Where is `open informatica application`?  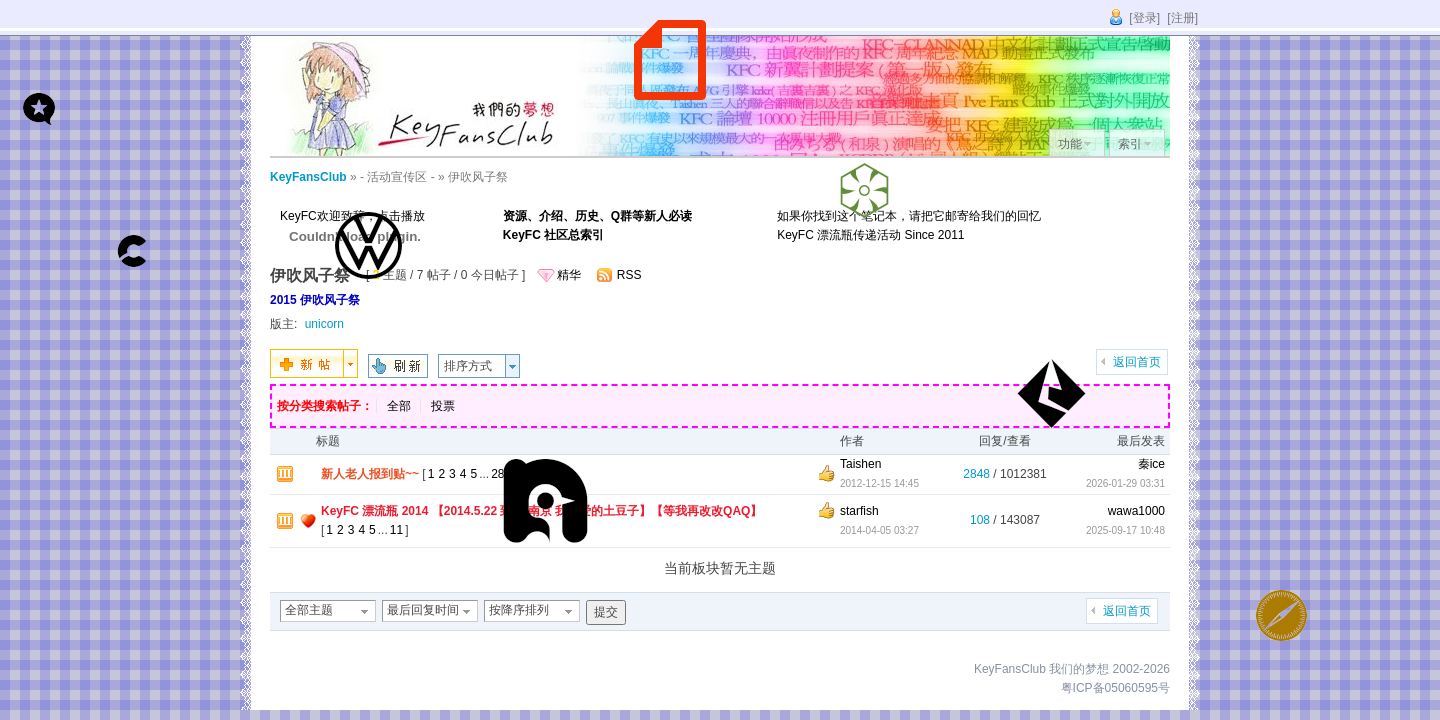 open informatica application is located at coordinates (1051, 393).